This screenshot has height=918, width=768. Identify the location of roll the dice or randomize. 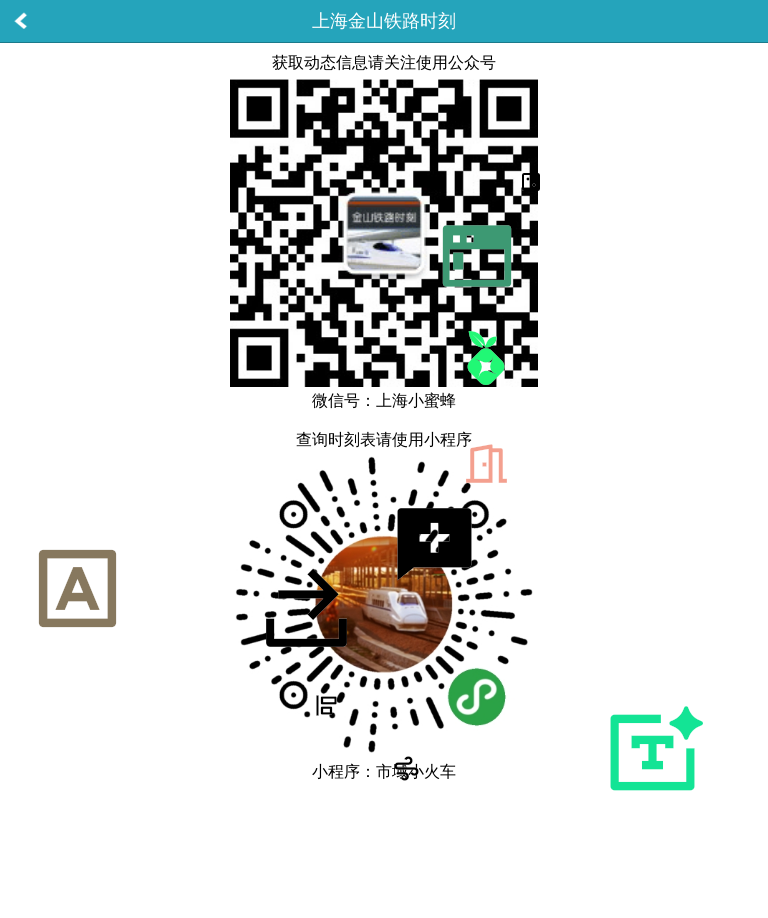
(531, 182).